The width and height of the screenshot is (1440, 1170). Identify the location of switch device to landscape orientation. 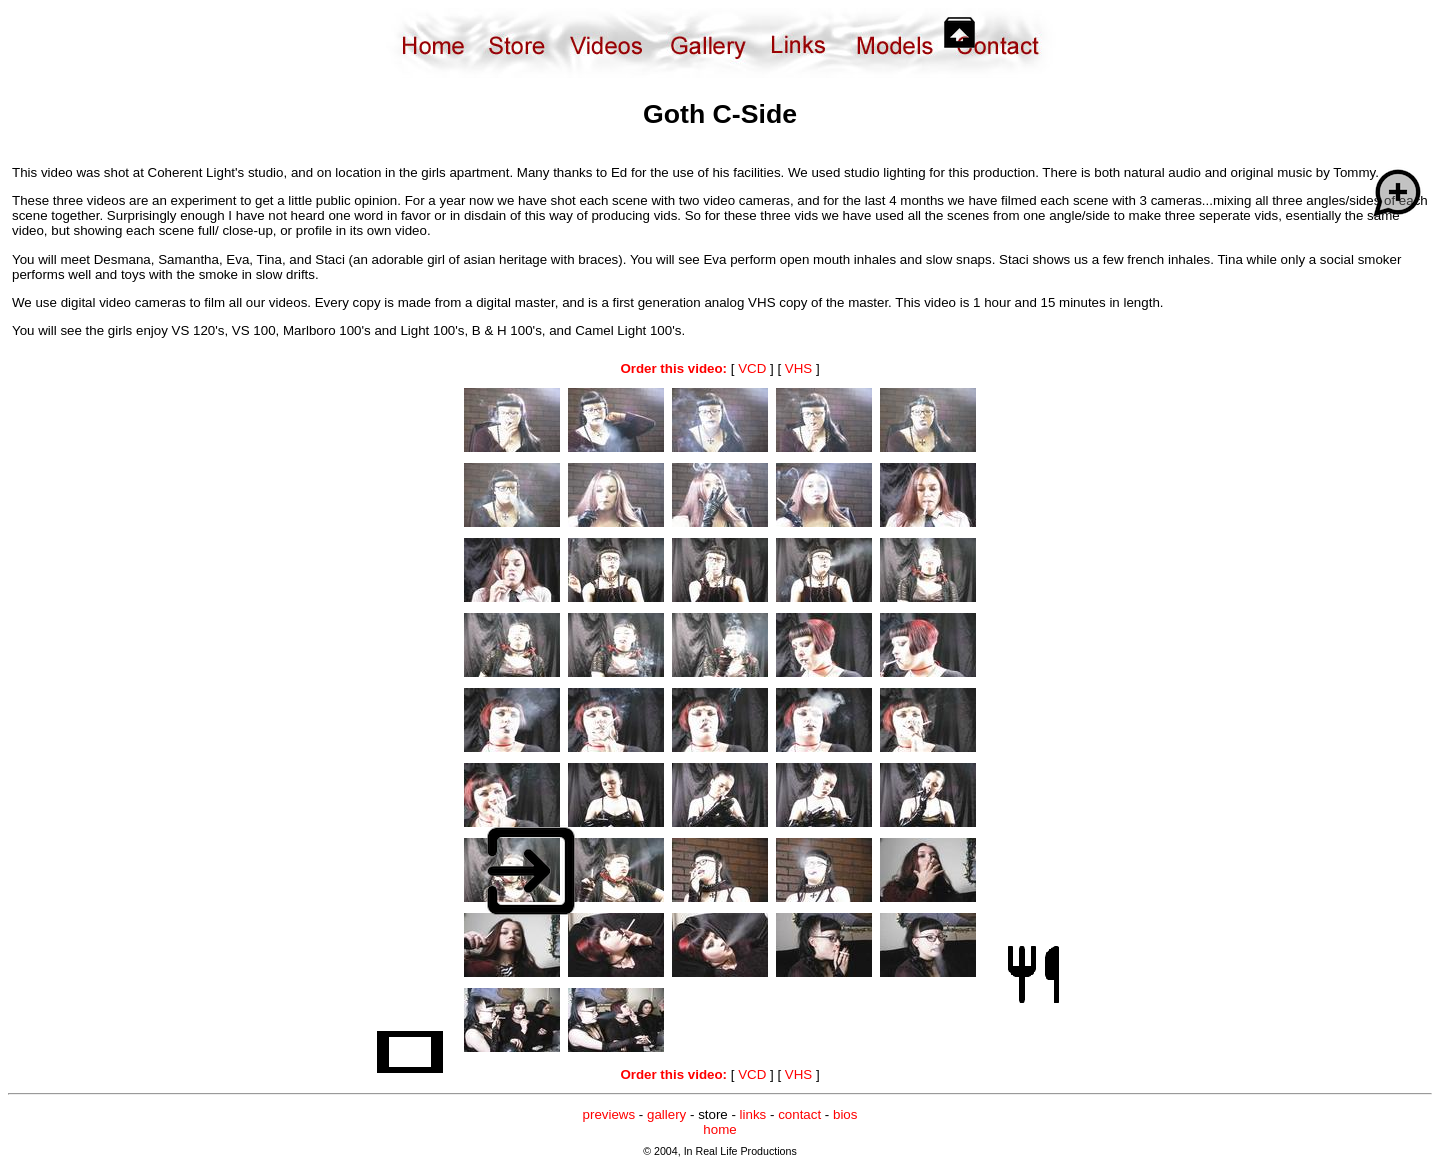
(410, 1052).